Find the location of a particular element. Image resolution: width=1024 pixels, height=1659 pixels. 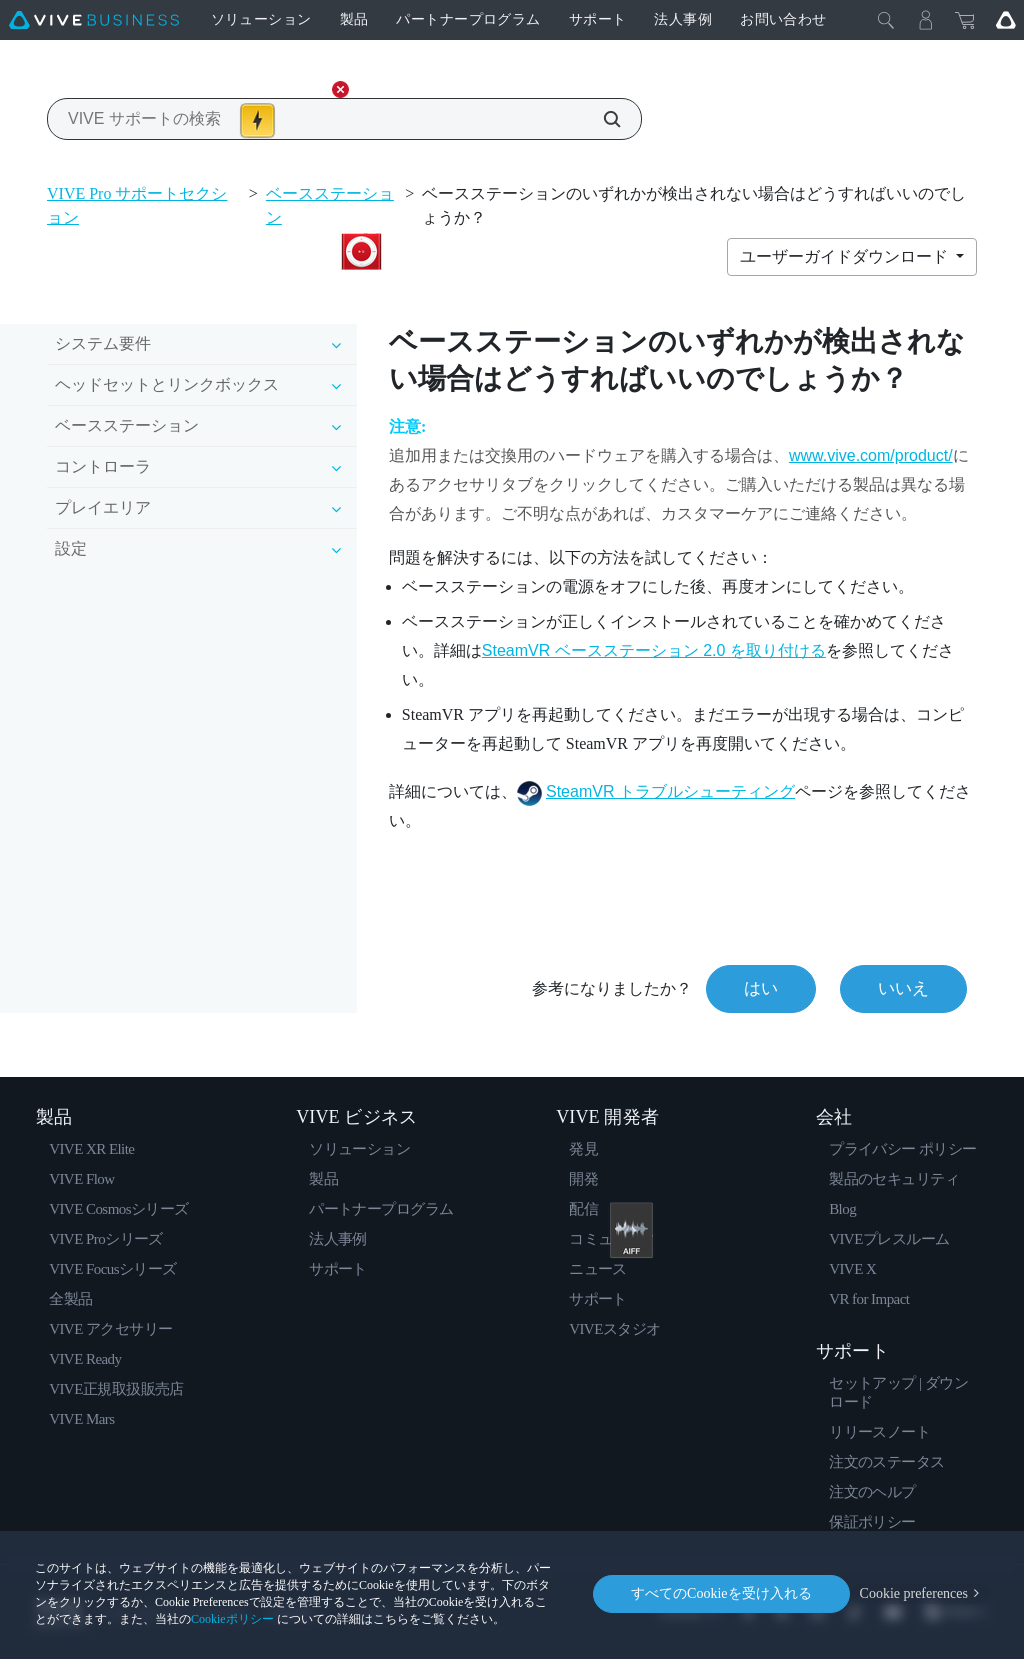

stop or cancel the current action is located at coordinates (340, 89).